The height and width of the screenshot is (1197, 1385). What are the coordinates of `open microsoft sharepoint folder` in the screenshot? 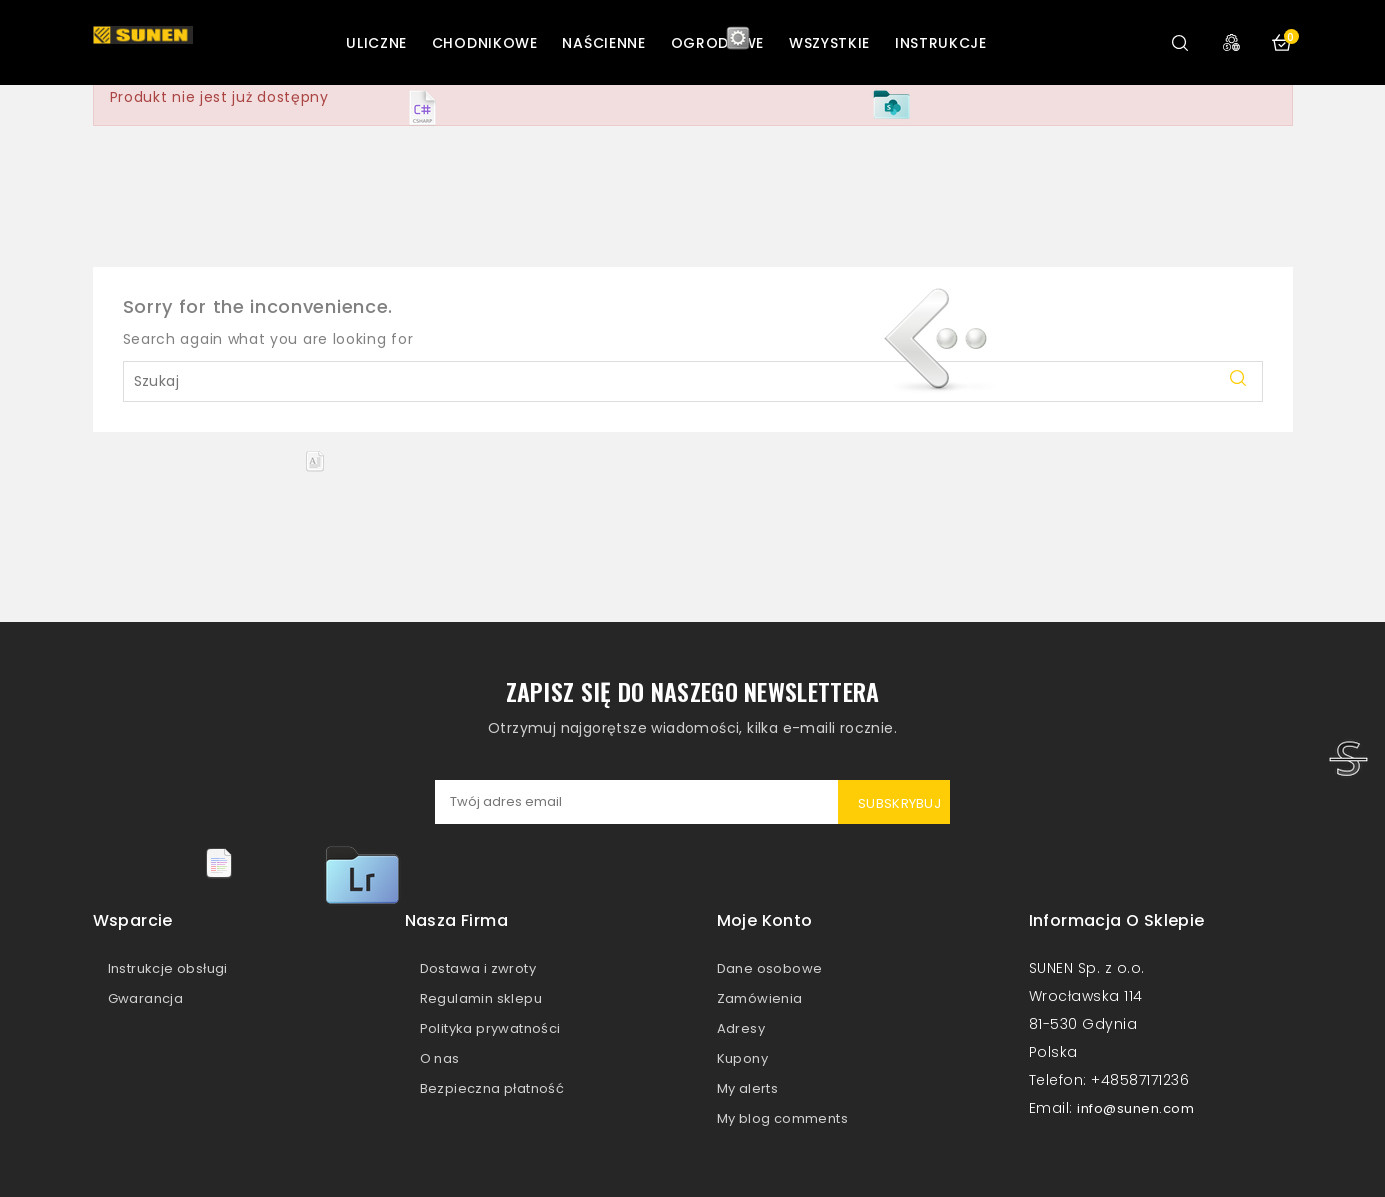 It's located at (891, 105).